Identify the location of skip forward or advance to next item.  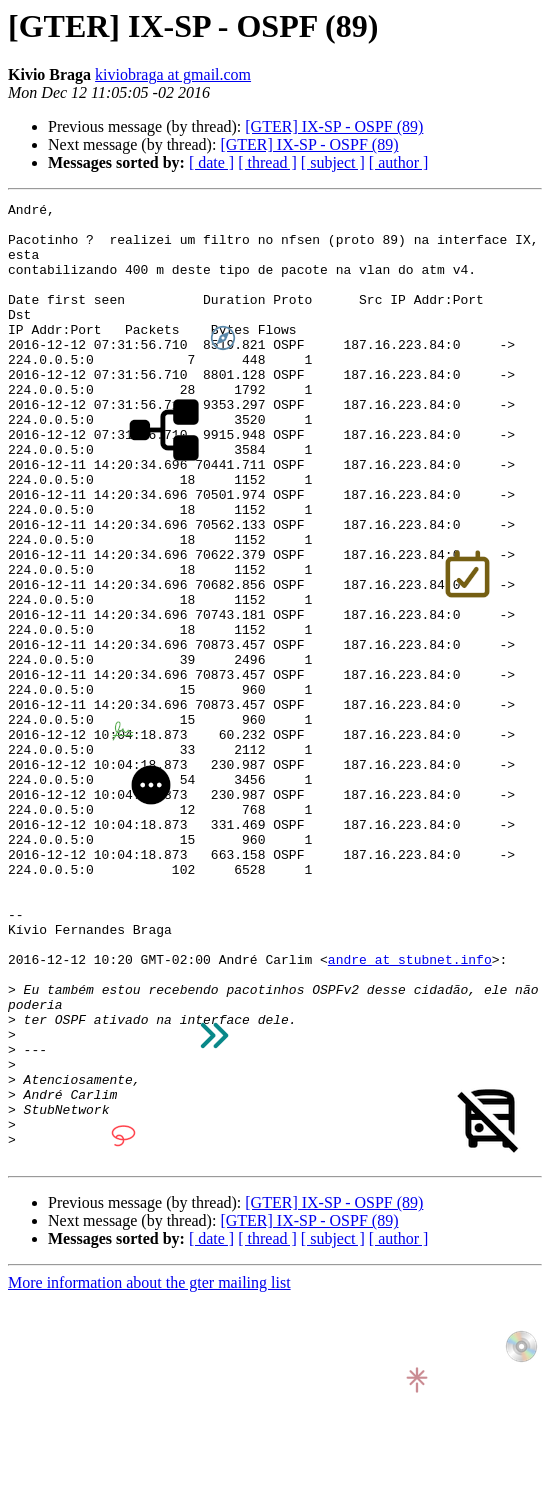
(213, 1035).